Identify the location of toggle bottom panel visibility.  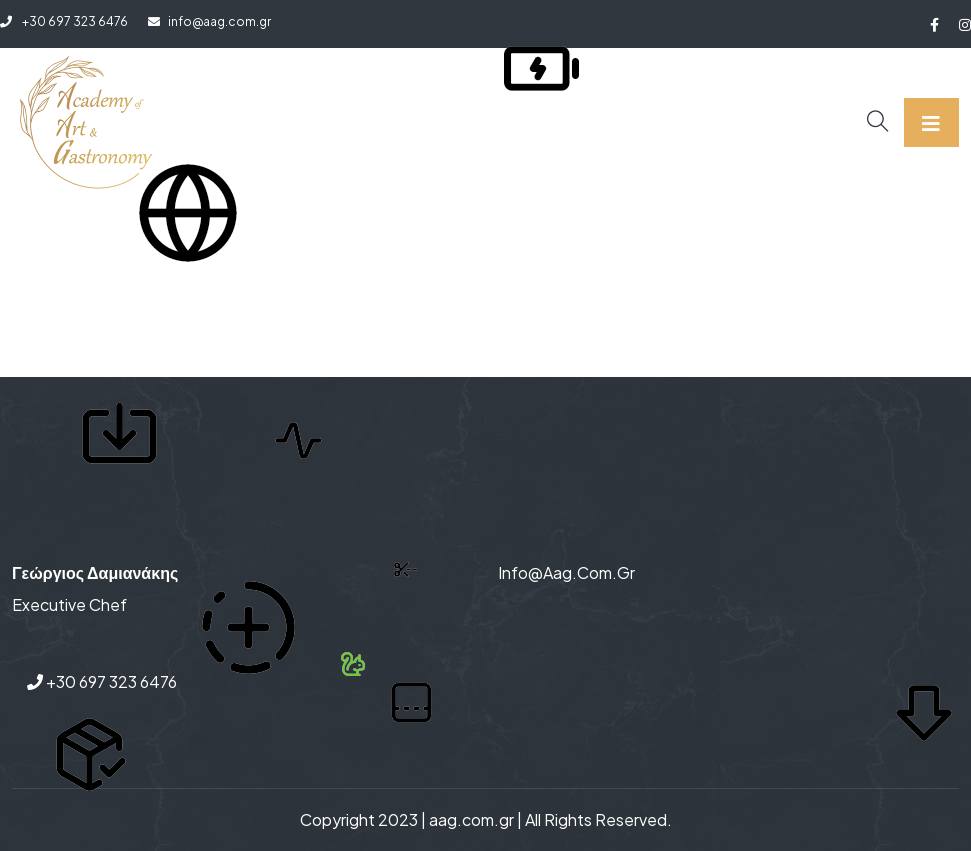
(411, 702).